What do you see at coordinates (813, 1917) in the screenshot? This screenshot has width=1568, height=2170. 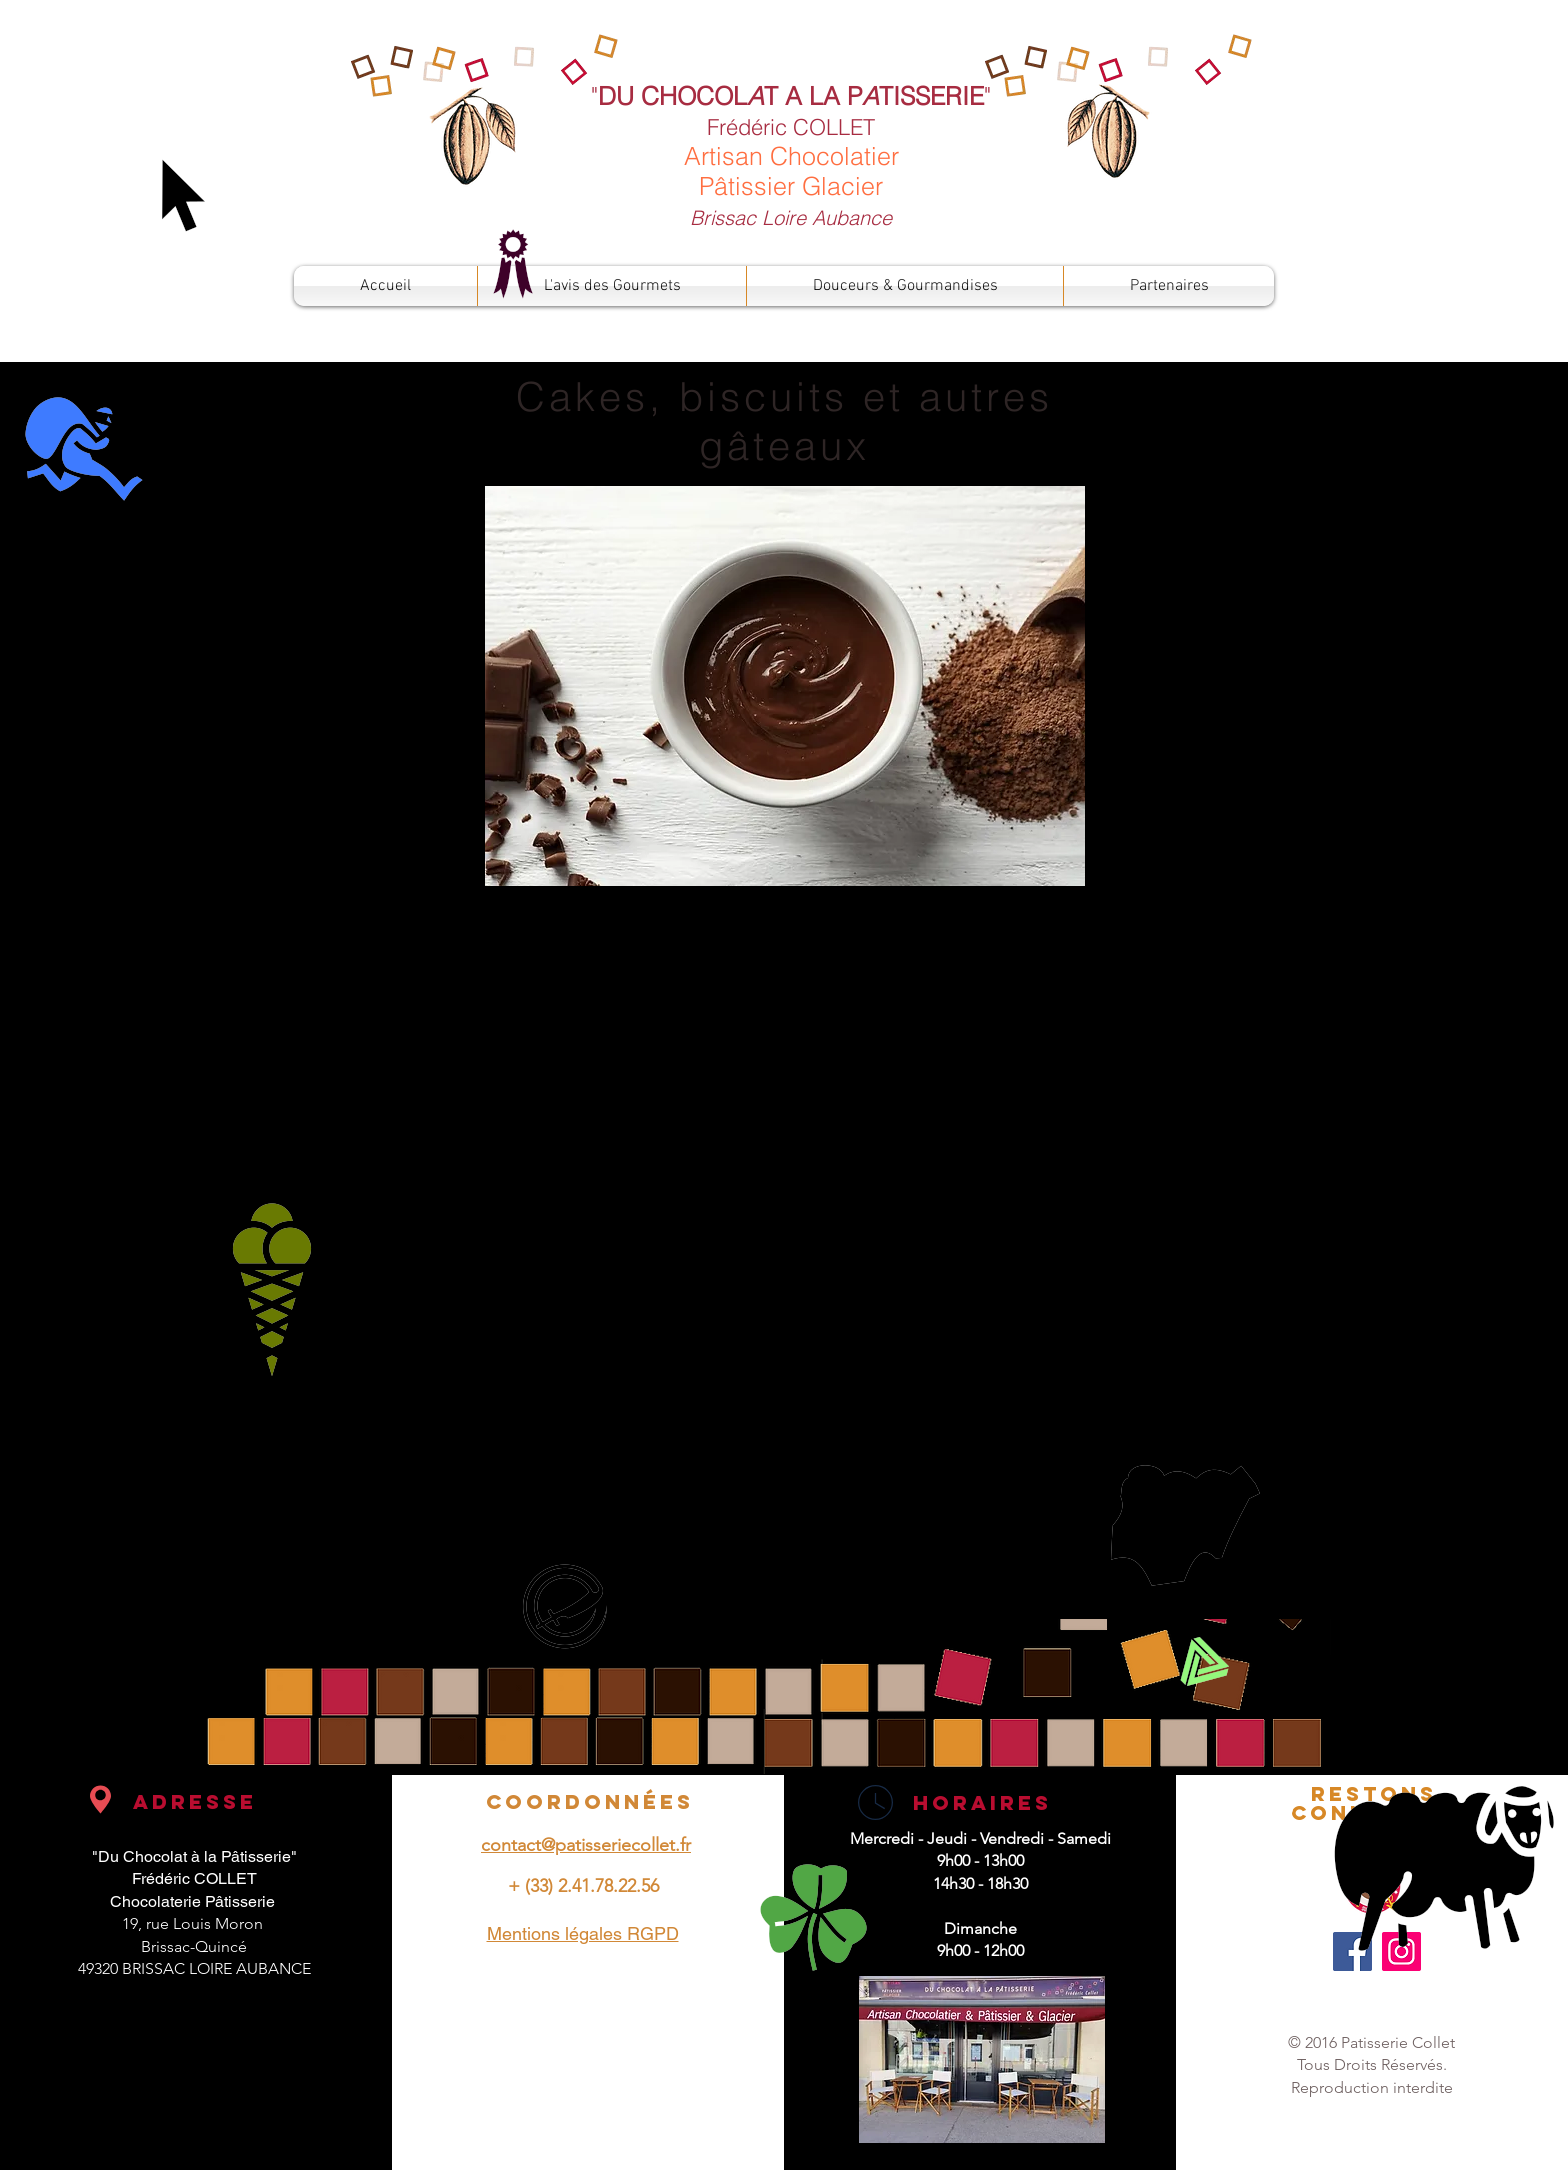 I see `indicates Irish or St. Patrick's Day themed content` at bounding box center [813, 1917].